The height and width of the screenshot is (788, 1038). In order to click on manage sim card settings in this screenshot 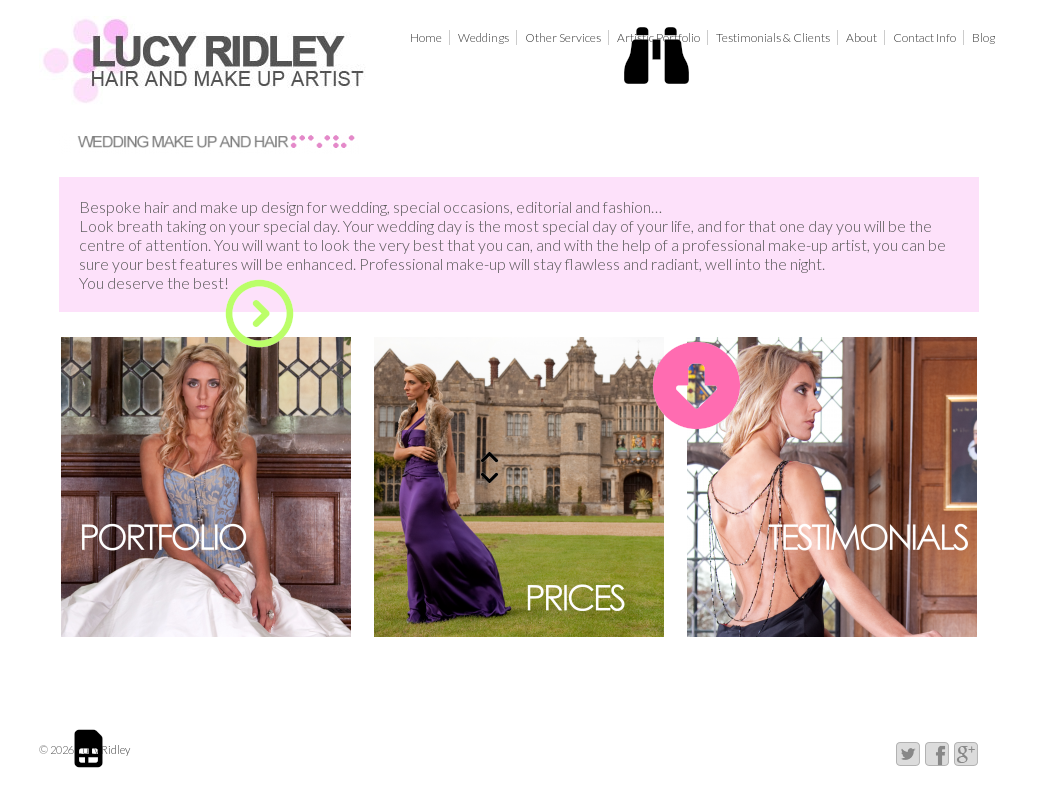, I will do `click(88, 748)`.